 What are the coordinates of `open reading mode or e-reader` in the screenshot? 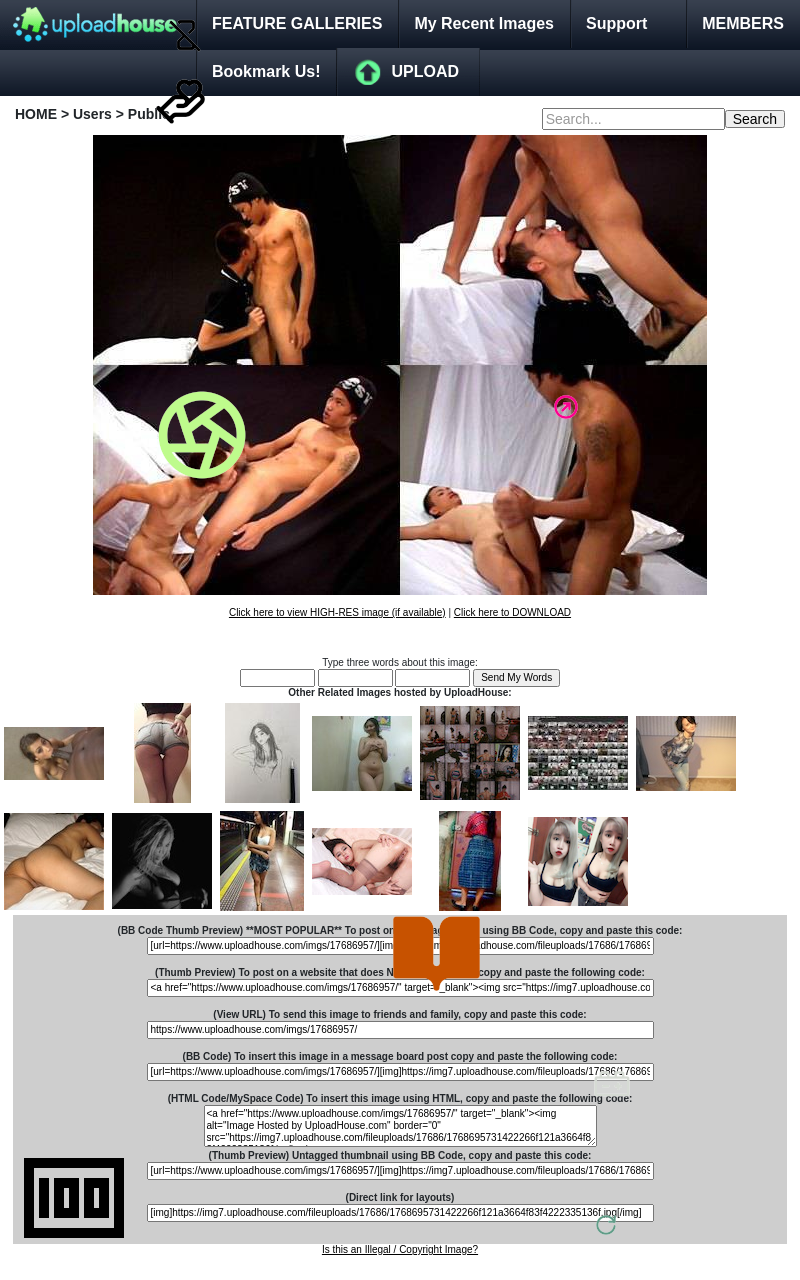 It's located at (436, 947).